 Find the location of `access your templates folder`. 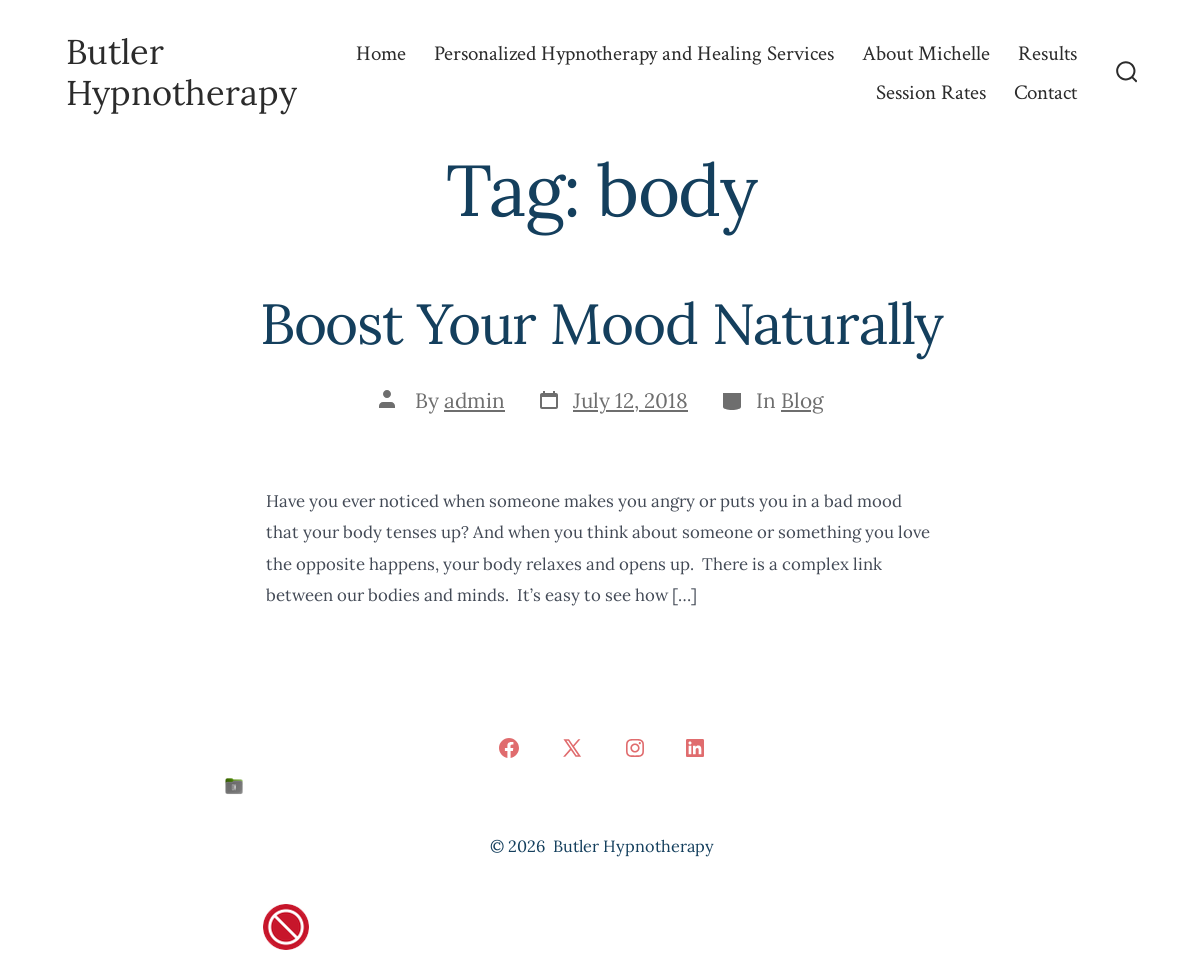

access your templates folder is located at coordinates (234, 786).